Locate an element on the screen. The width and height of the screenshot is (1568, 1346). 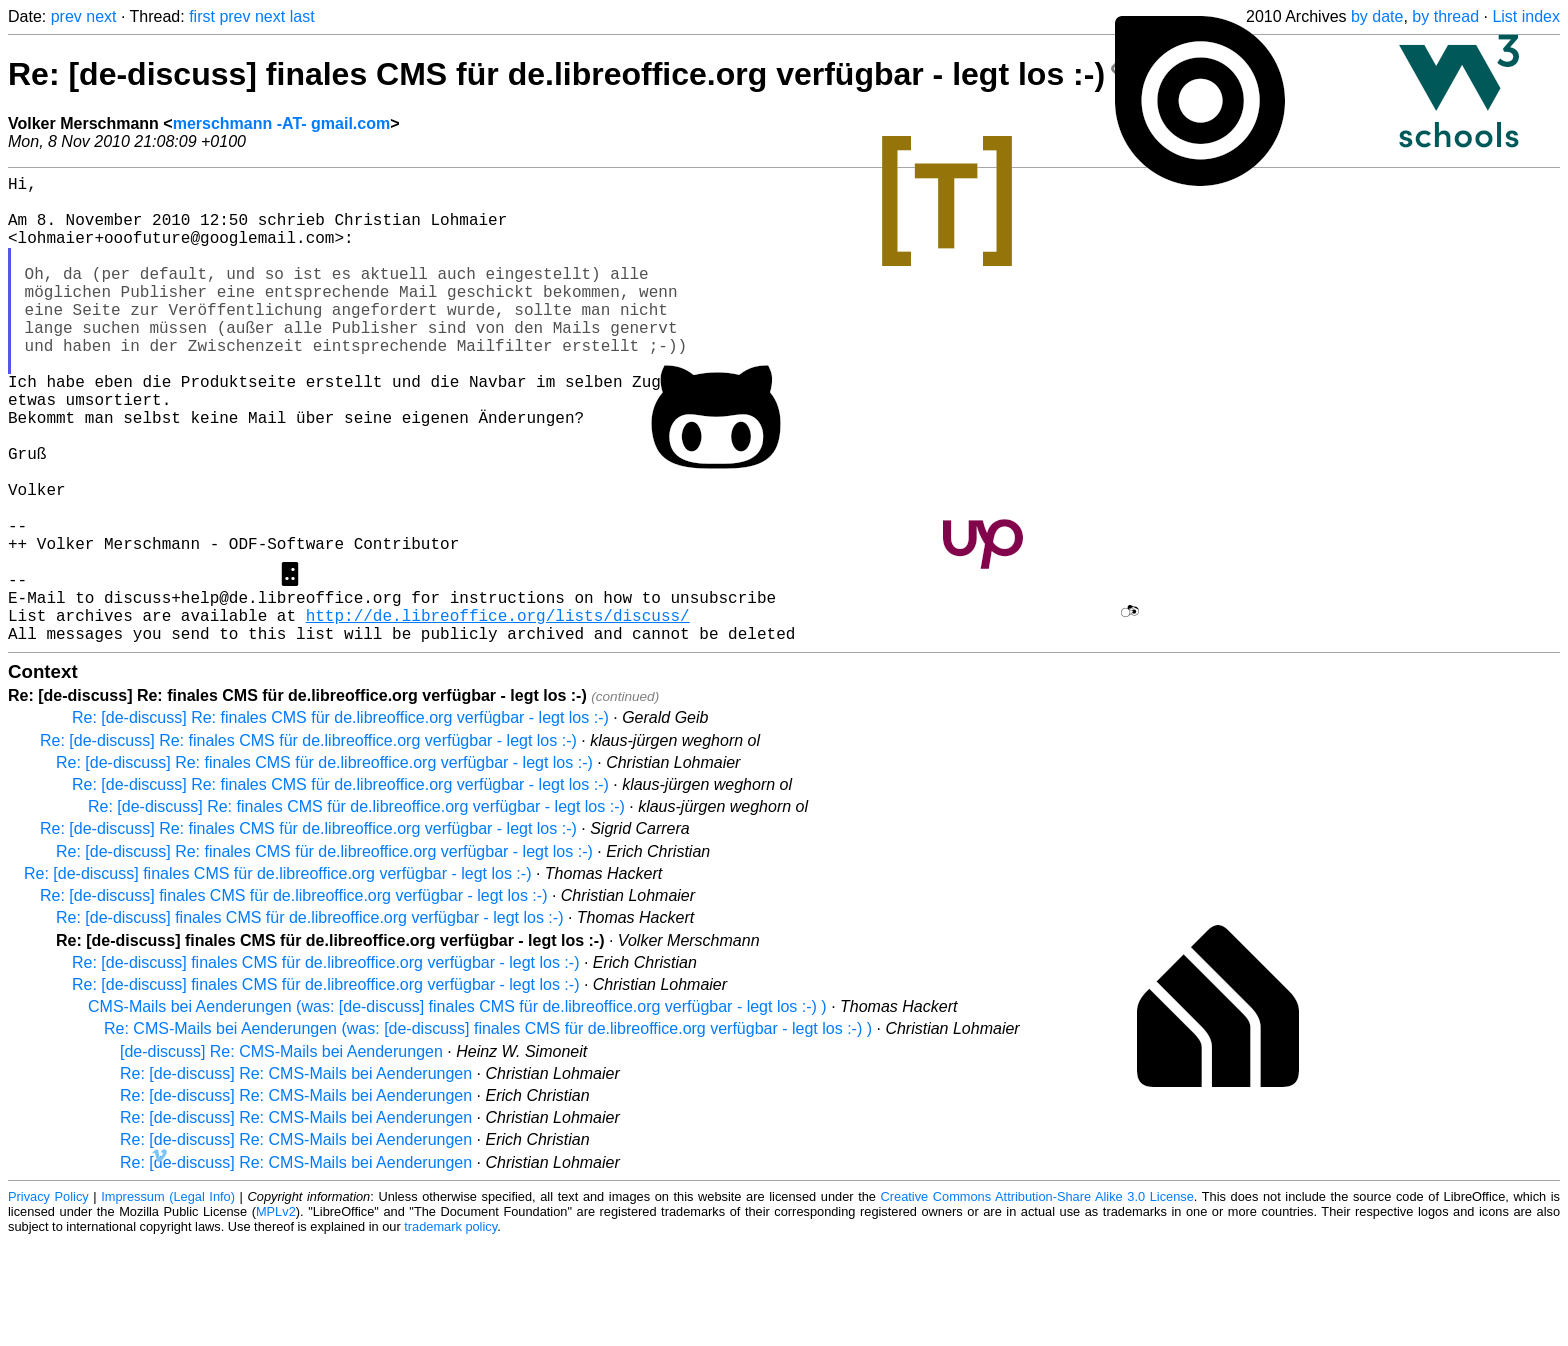
visit W3Schools website is located at coordinates (1459, 91).